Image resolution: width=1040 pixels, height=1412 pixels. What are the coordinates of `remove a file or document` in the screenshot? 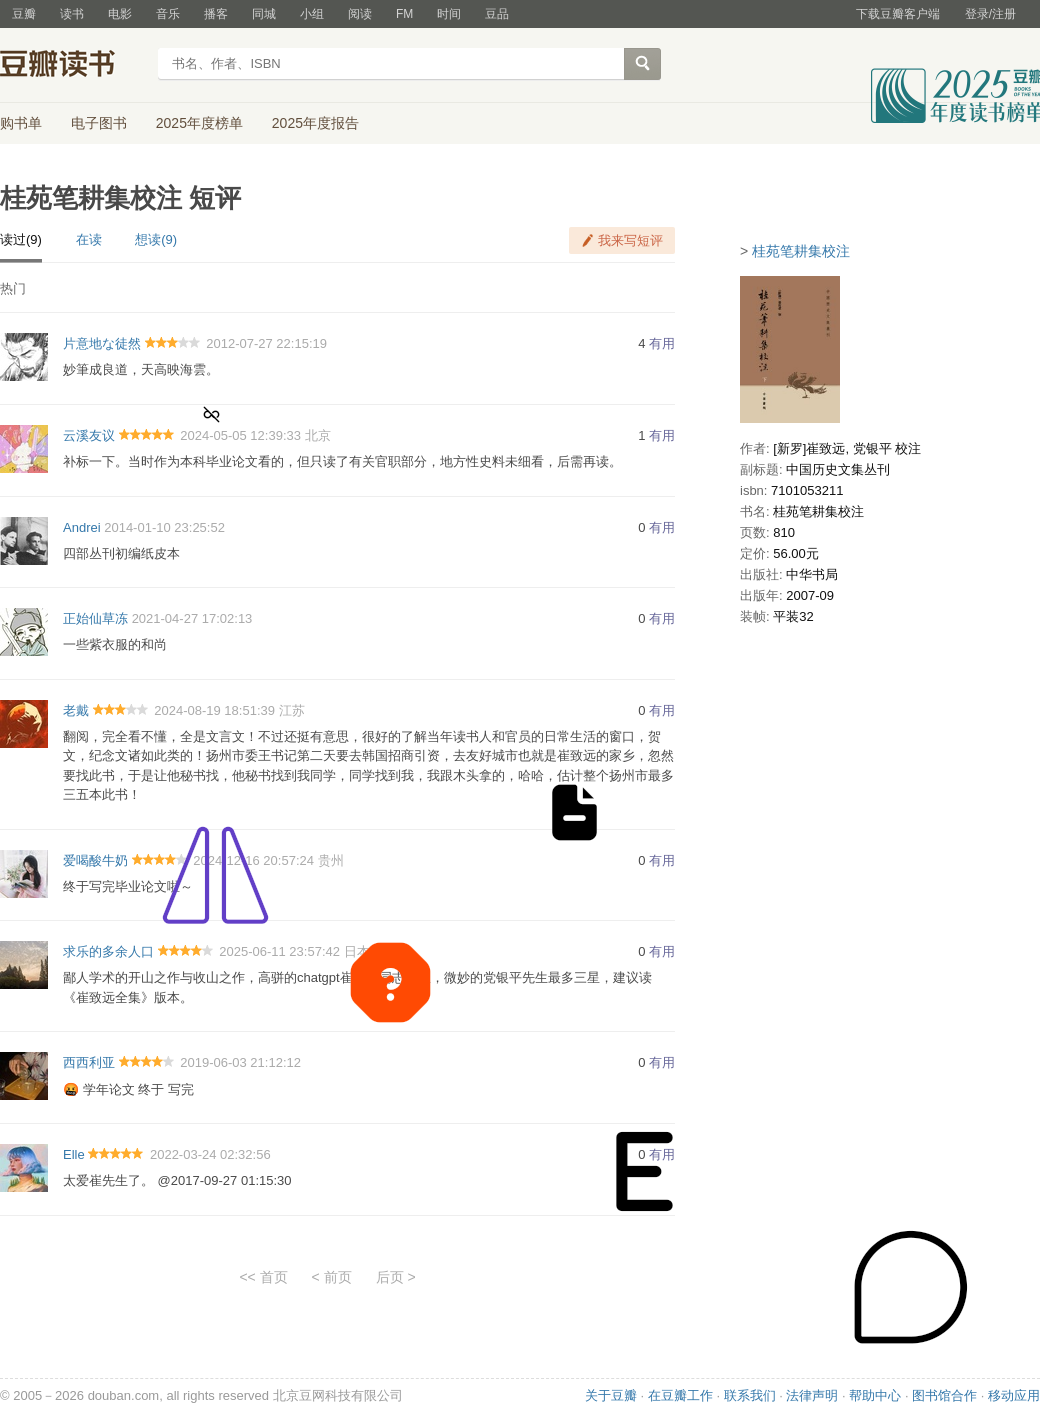 It's located at (574, 812).